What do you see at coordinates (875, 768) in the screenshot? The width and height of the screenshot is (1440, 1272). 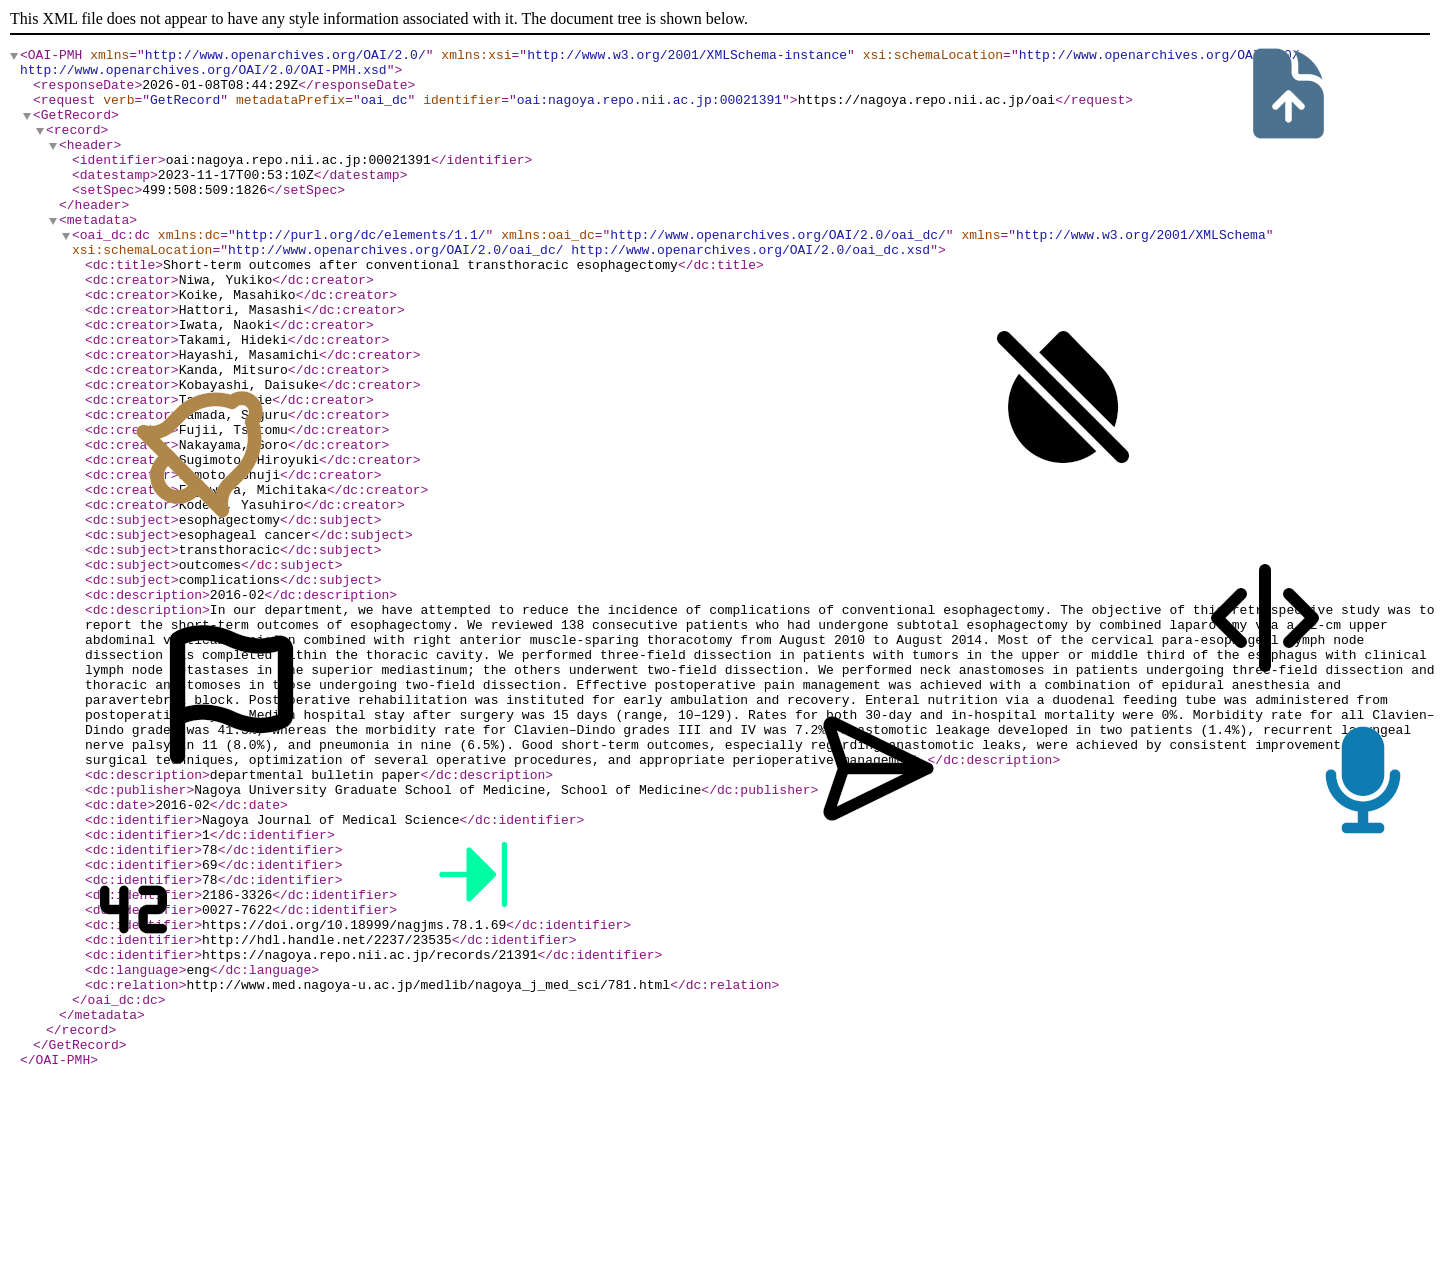 I see `send a message` at bounding box center [875, 768].